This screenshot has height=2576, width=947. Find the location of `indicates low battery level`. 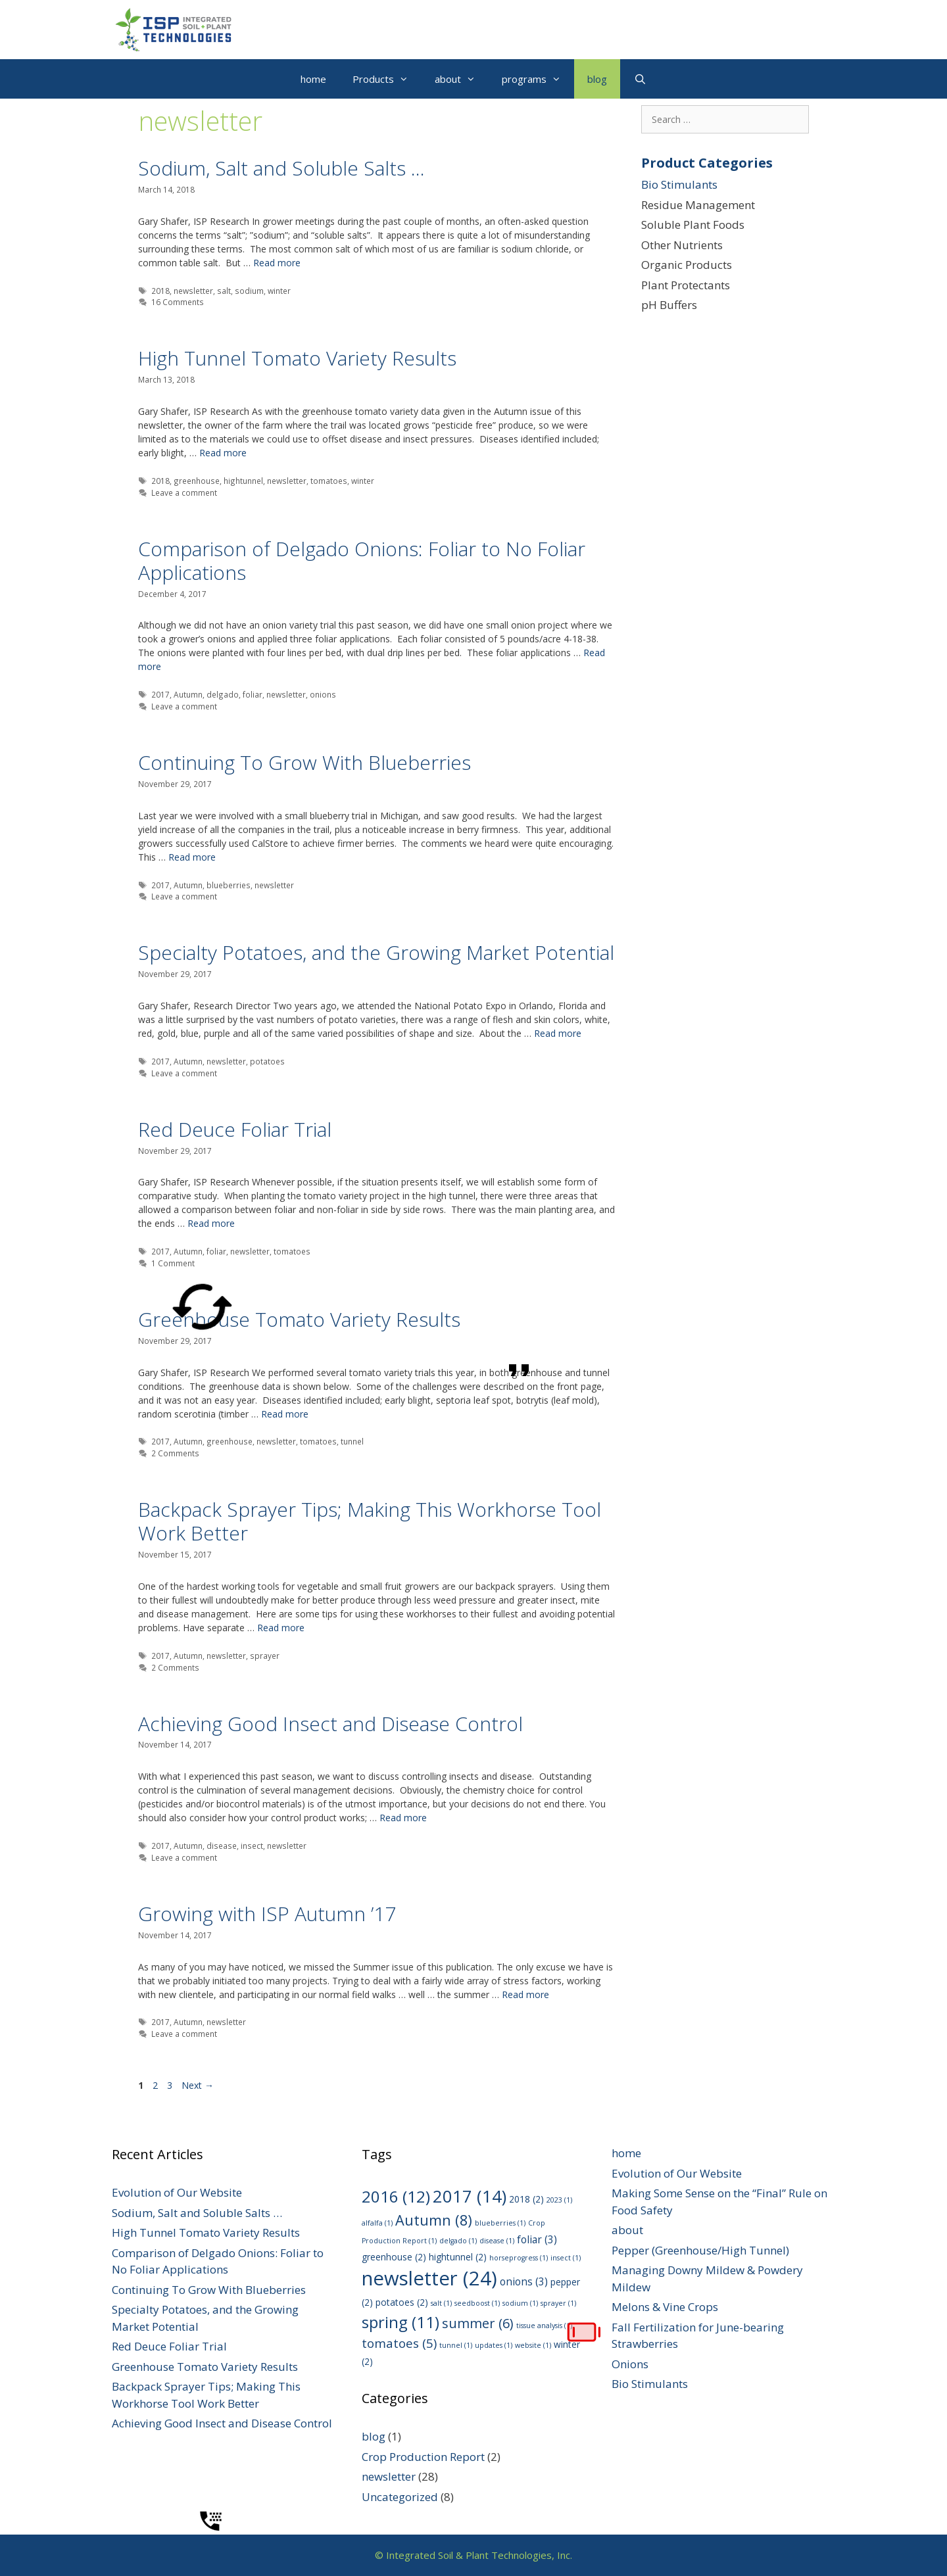

indicates low battery level is located at coordinates (583, 2332).